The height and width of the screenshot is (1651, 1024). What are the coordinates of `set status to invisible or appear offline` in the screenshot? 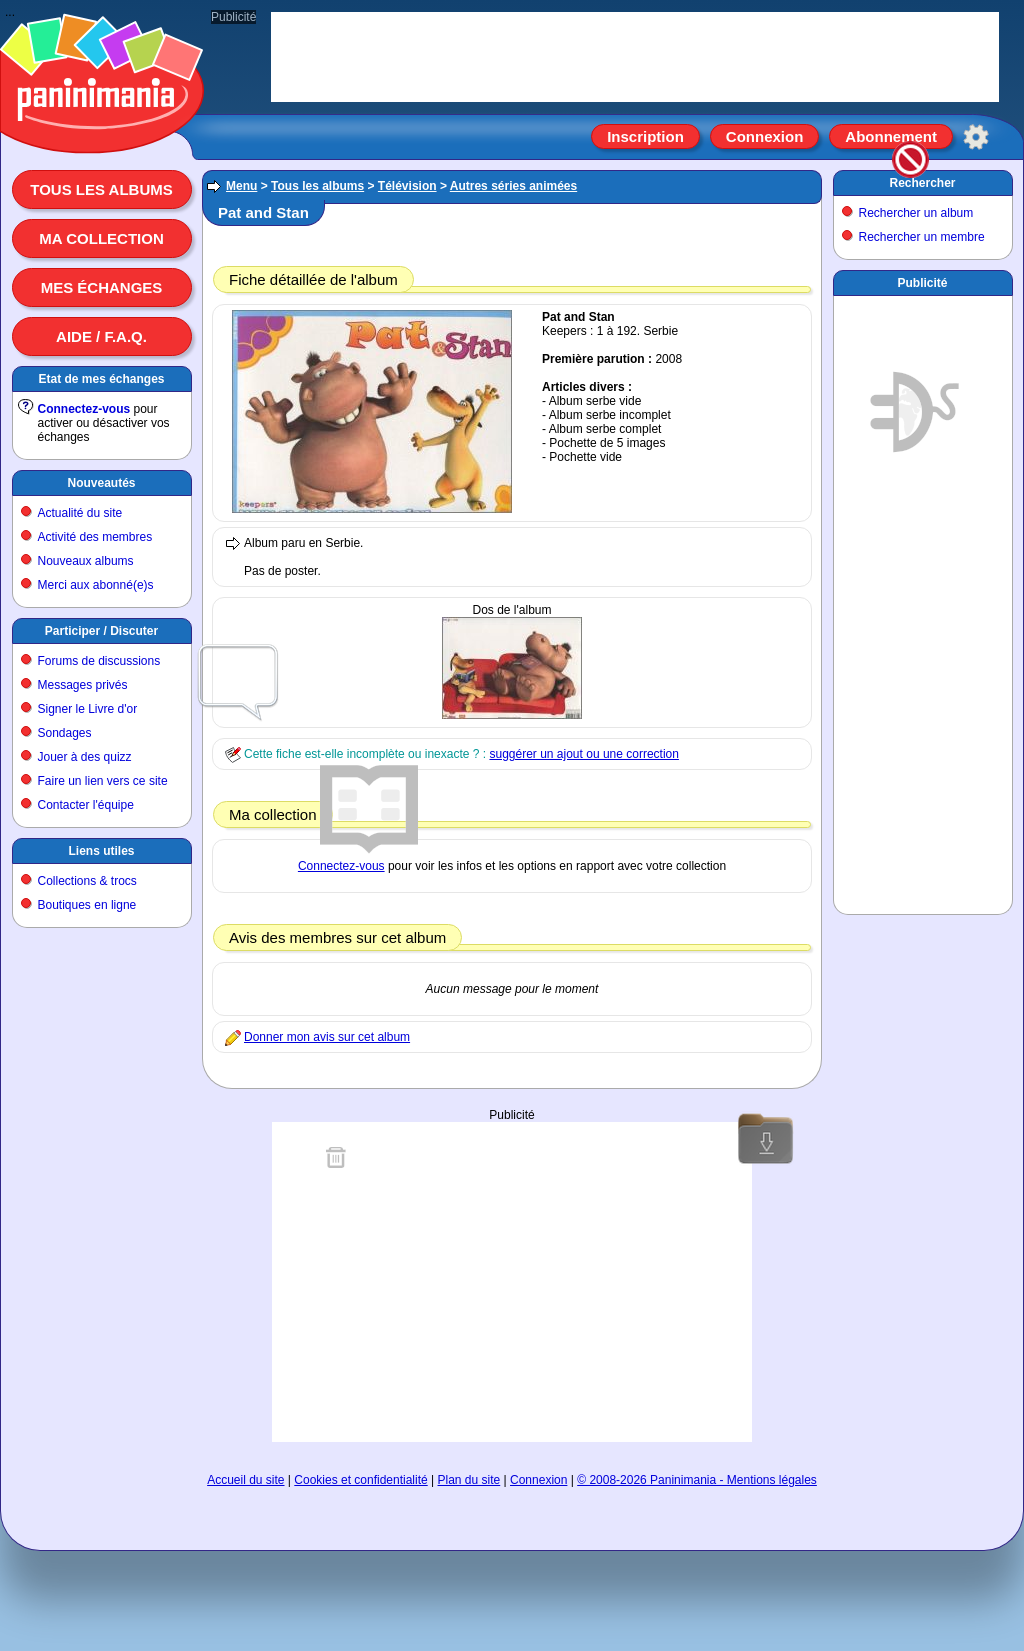 It's located at (238, 681).